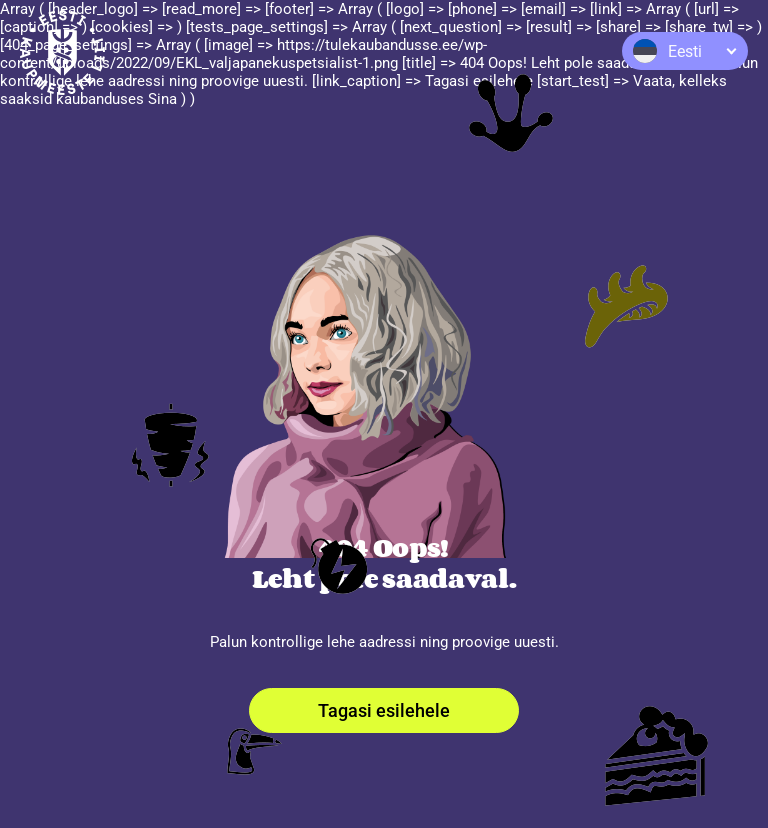 This screenshot has width=768, height=828. What do you see at coordinates (626, 306) in the screenshot?
I see `select shell or fossil item in game inventory` at bounding box center [626, 306].